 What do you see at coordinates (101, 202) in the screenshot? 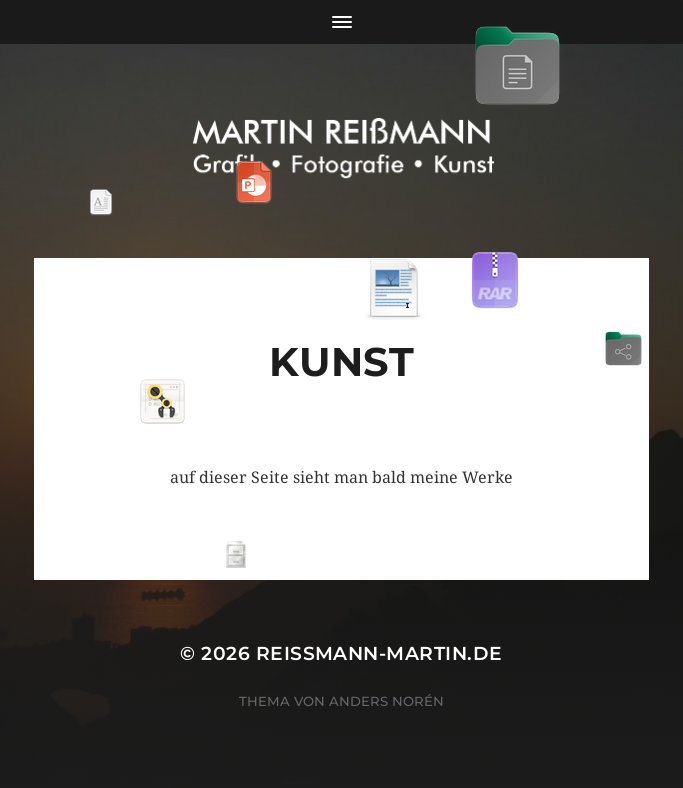
I see `open a rich text document` at bounding box center [101, 202].